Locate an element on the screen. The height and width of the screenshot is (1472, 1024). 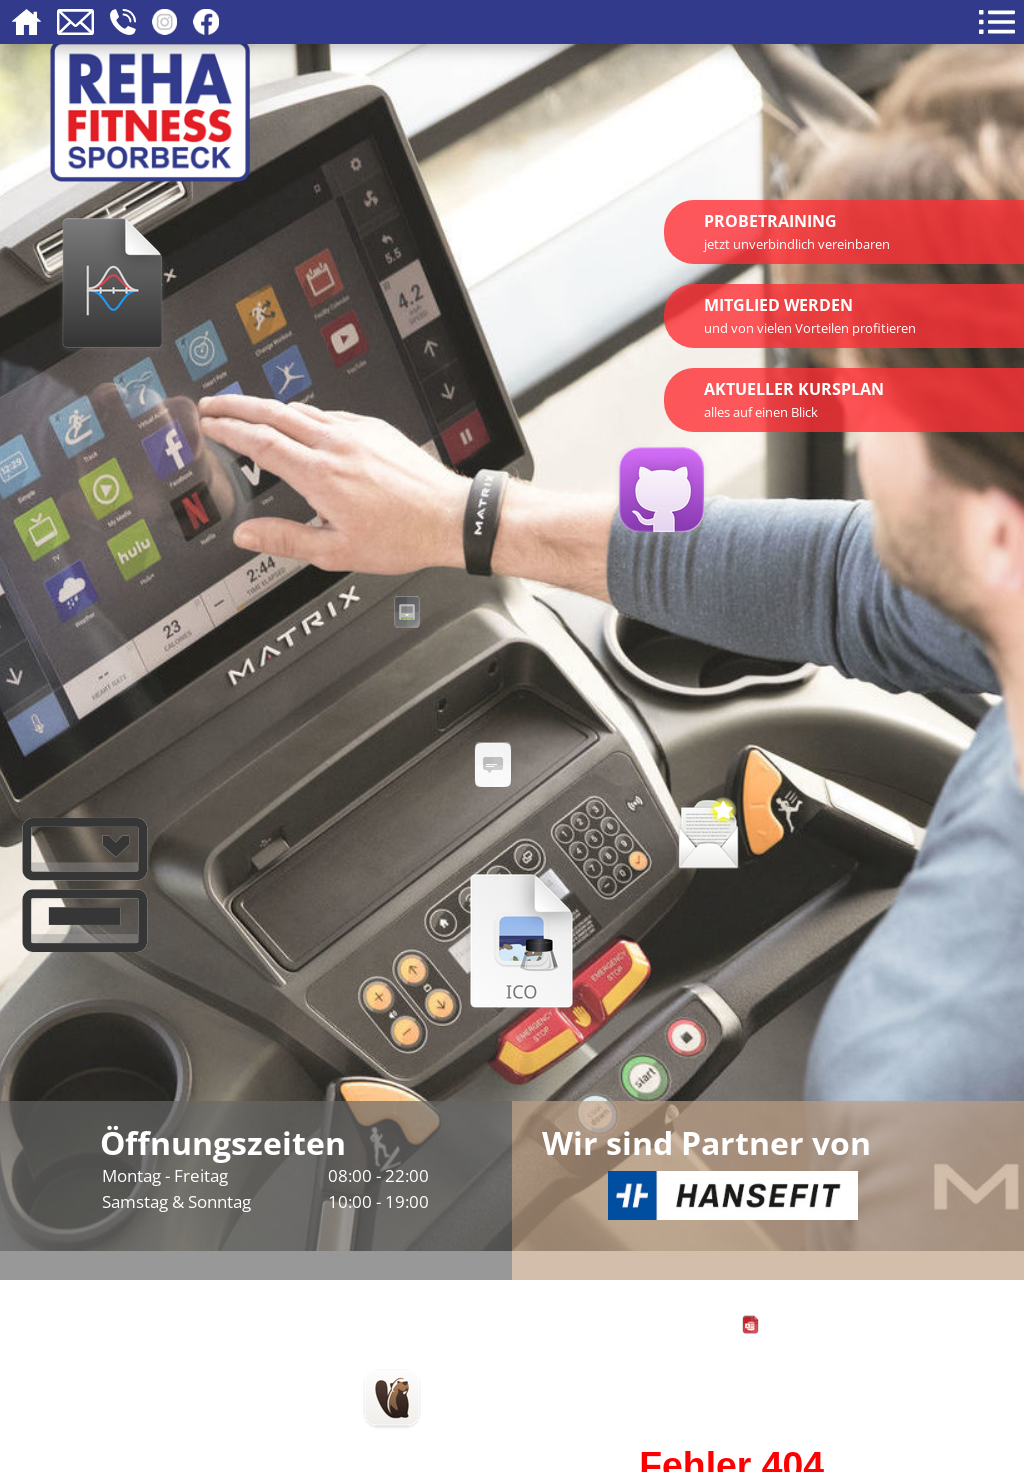
open a LabPlot2 data analysis file is located at coordinates (112, 285).